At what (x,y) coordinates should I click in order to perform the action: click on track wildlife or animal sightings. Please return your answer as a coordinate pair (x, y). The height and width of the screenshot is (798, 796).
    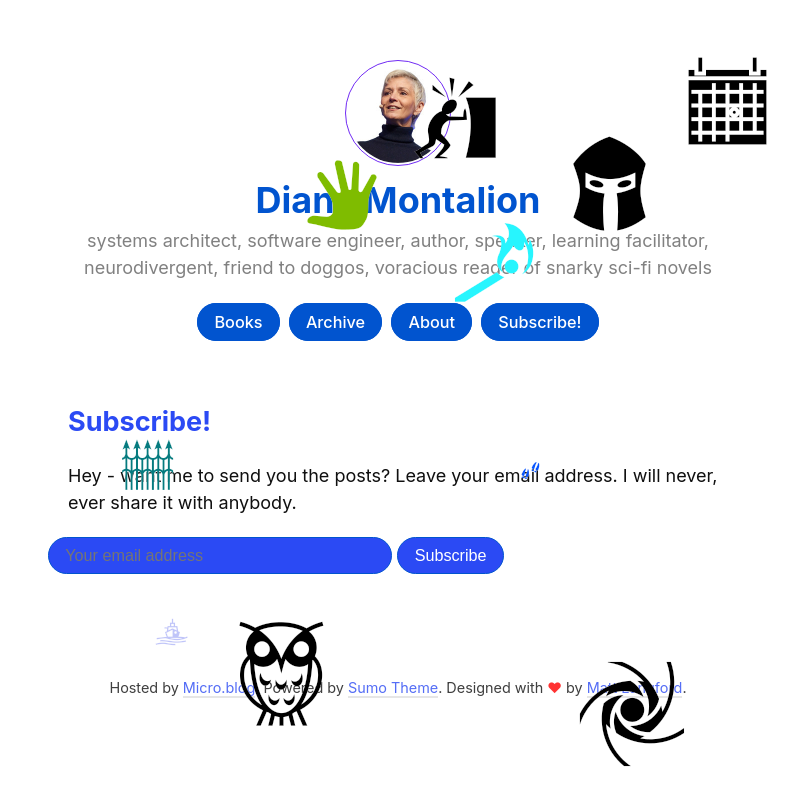
    Looking at the image, I should click on (530, 470).